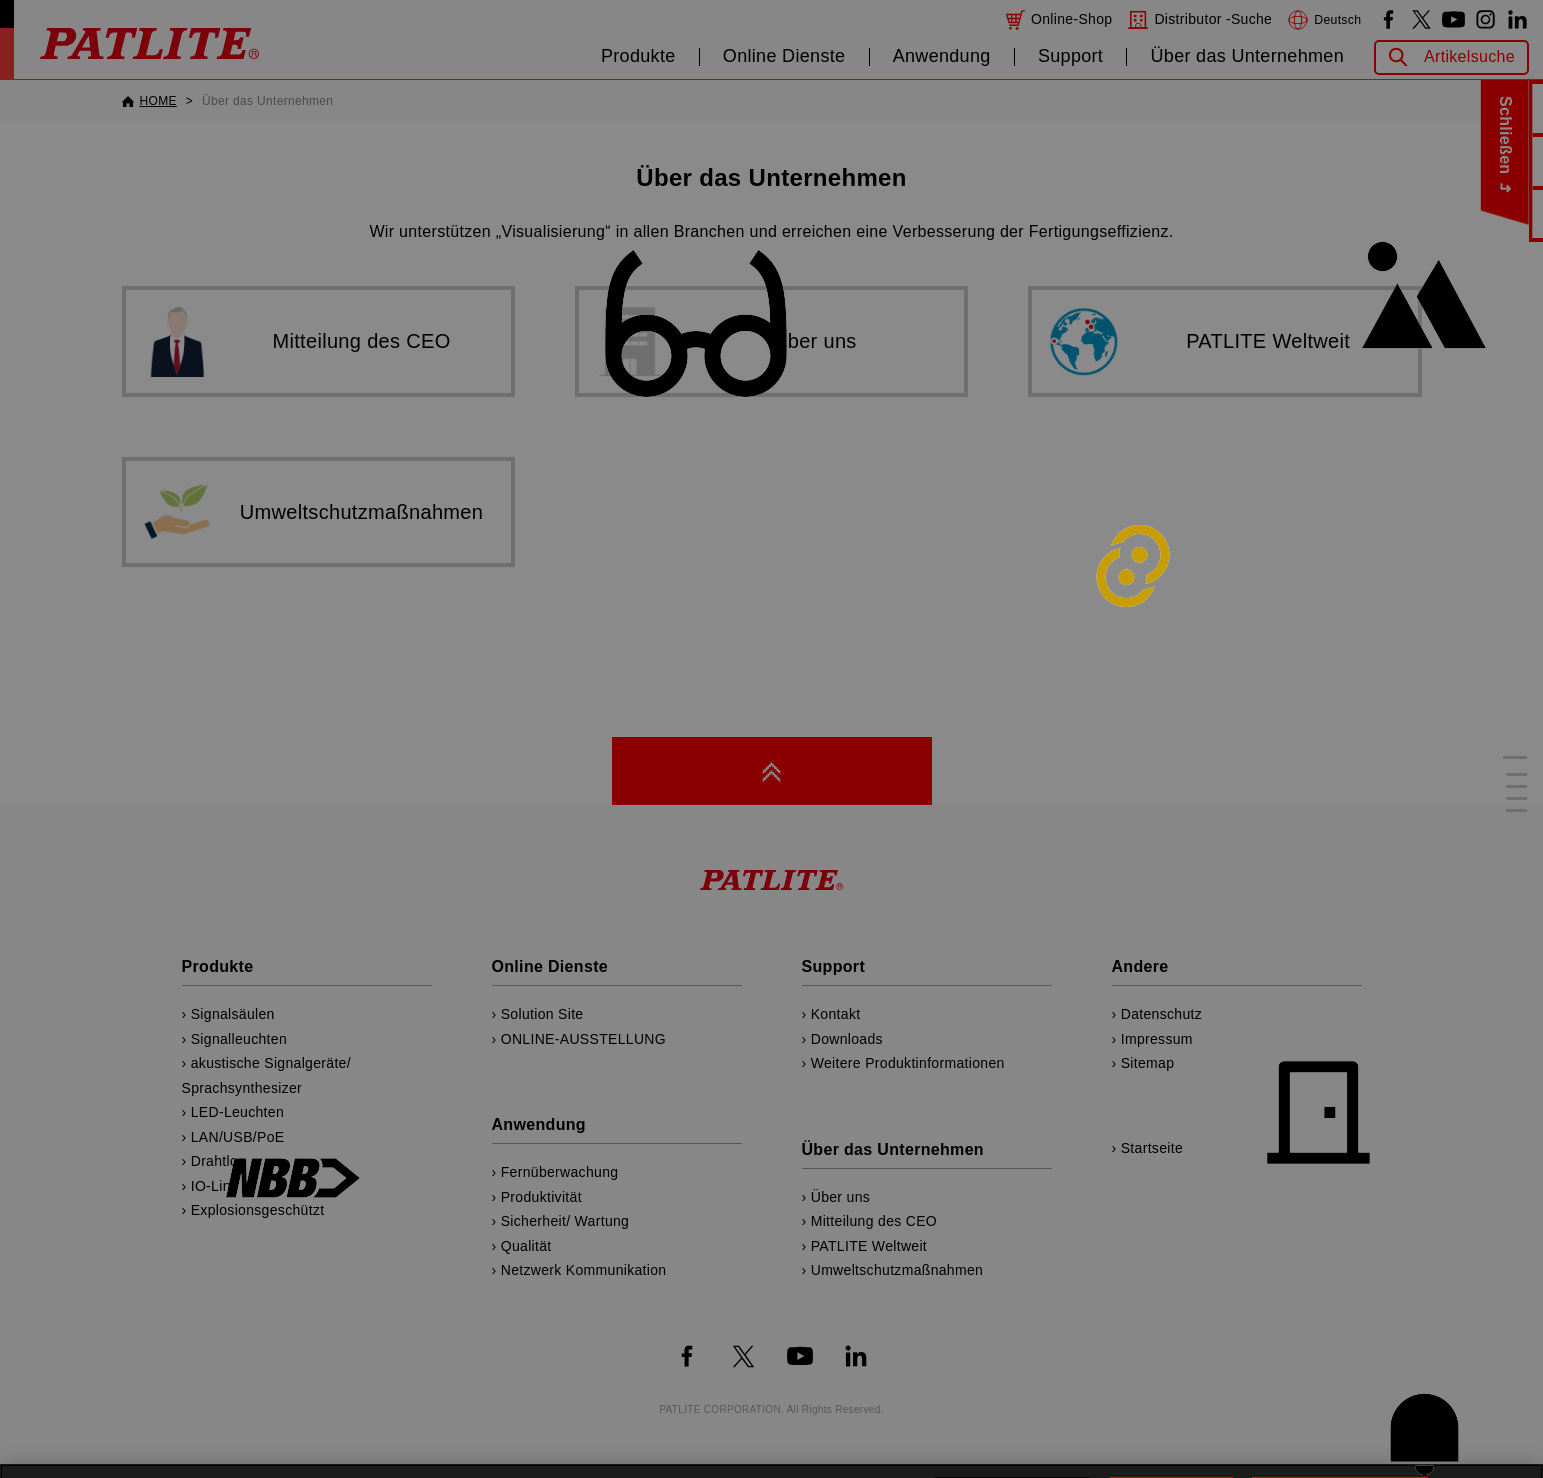 The width and height of the screenshot is (1543, 1478). I want to click on exit or log out of the application, so click(1318, 1112).